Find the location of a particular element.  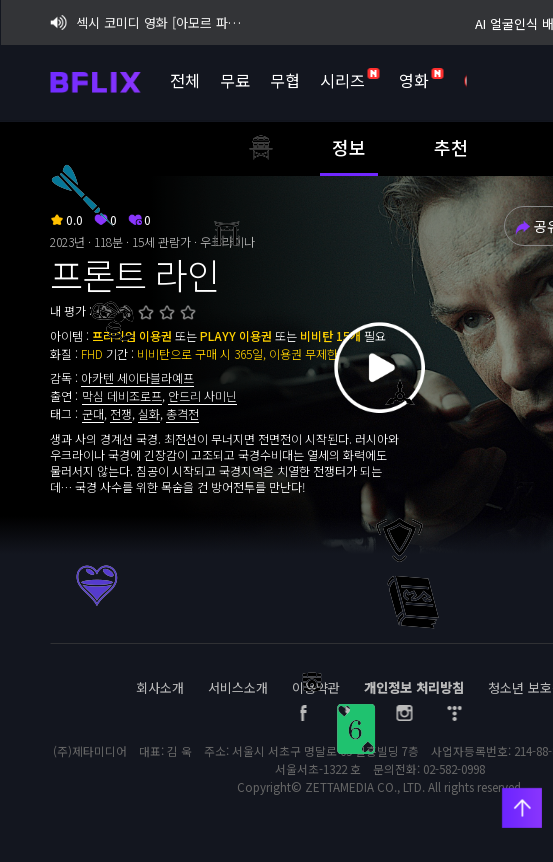

six of hearts playing card is located at coordinates (356, 729).